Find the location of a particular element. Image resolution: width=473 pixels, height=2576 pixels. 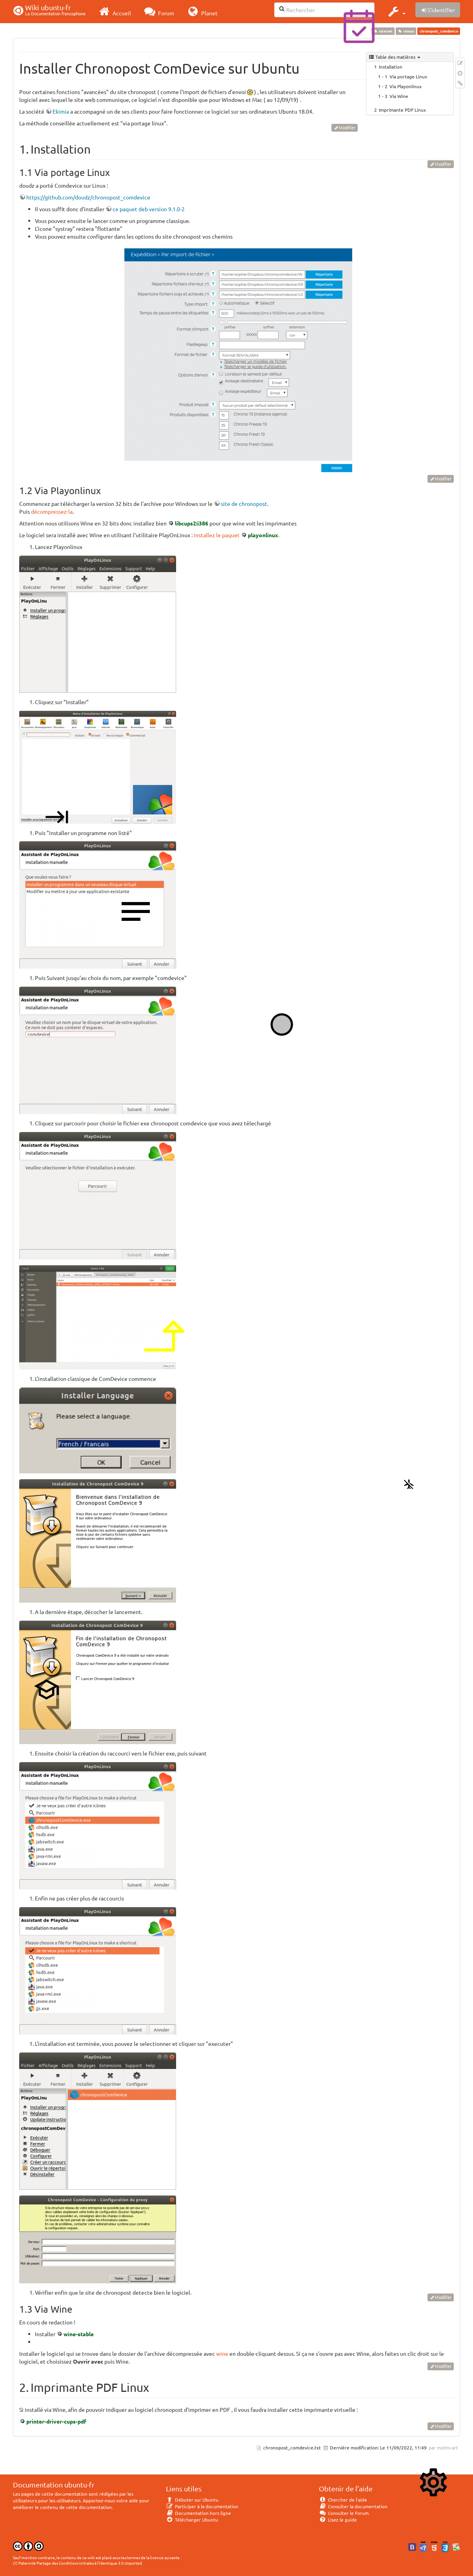

move cursor to end of line is located at coordinates (57, 817).